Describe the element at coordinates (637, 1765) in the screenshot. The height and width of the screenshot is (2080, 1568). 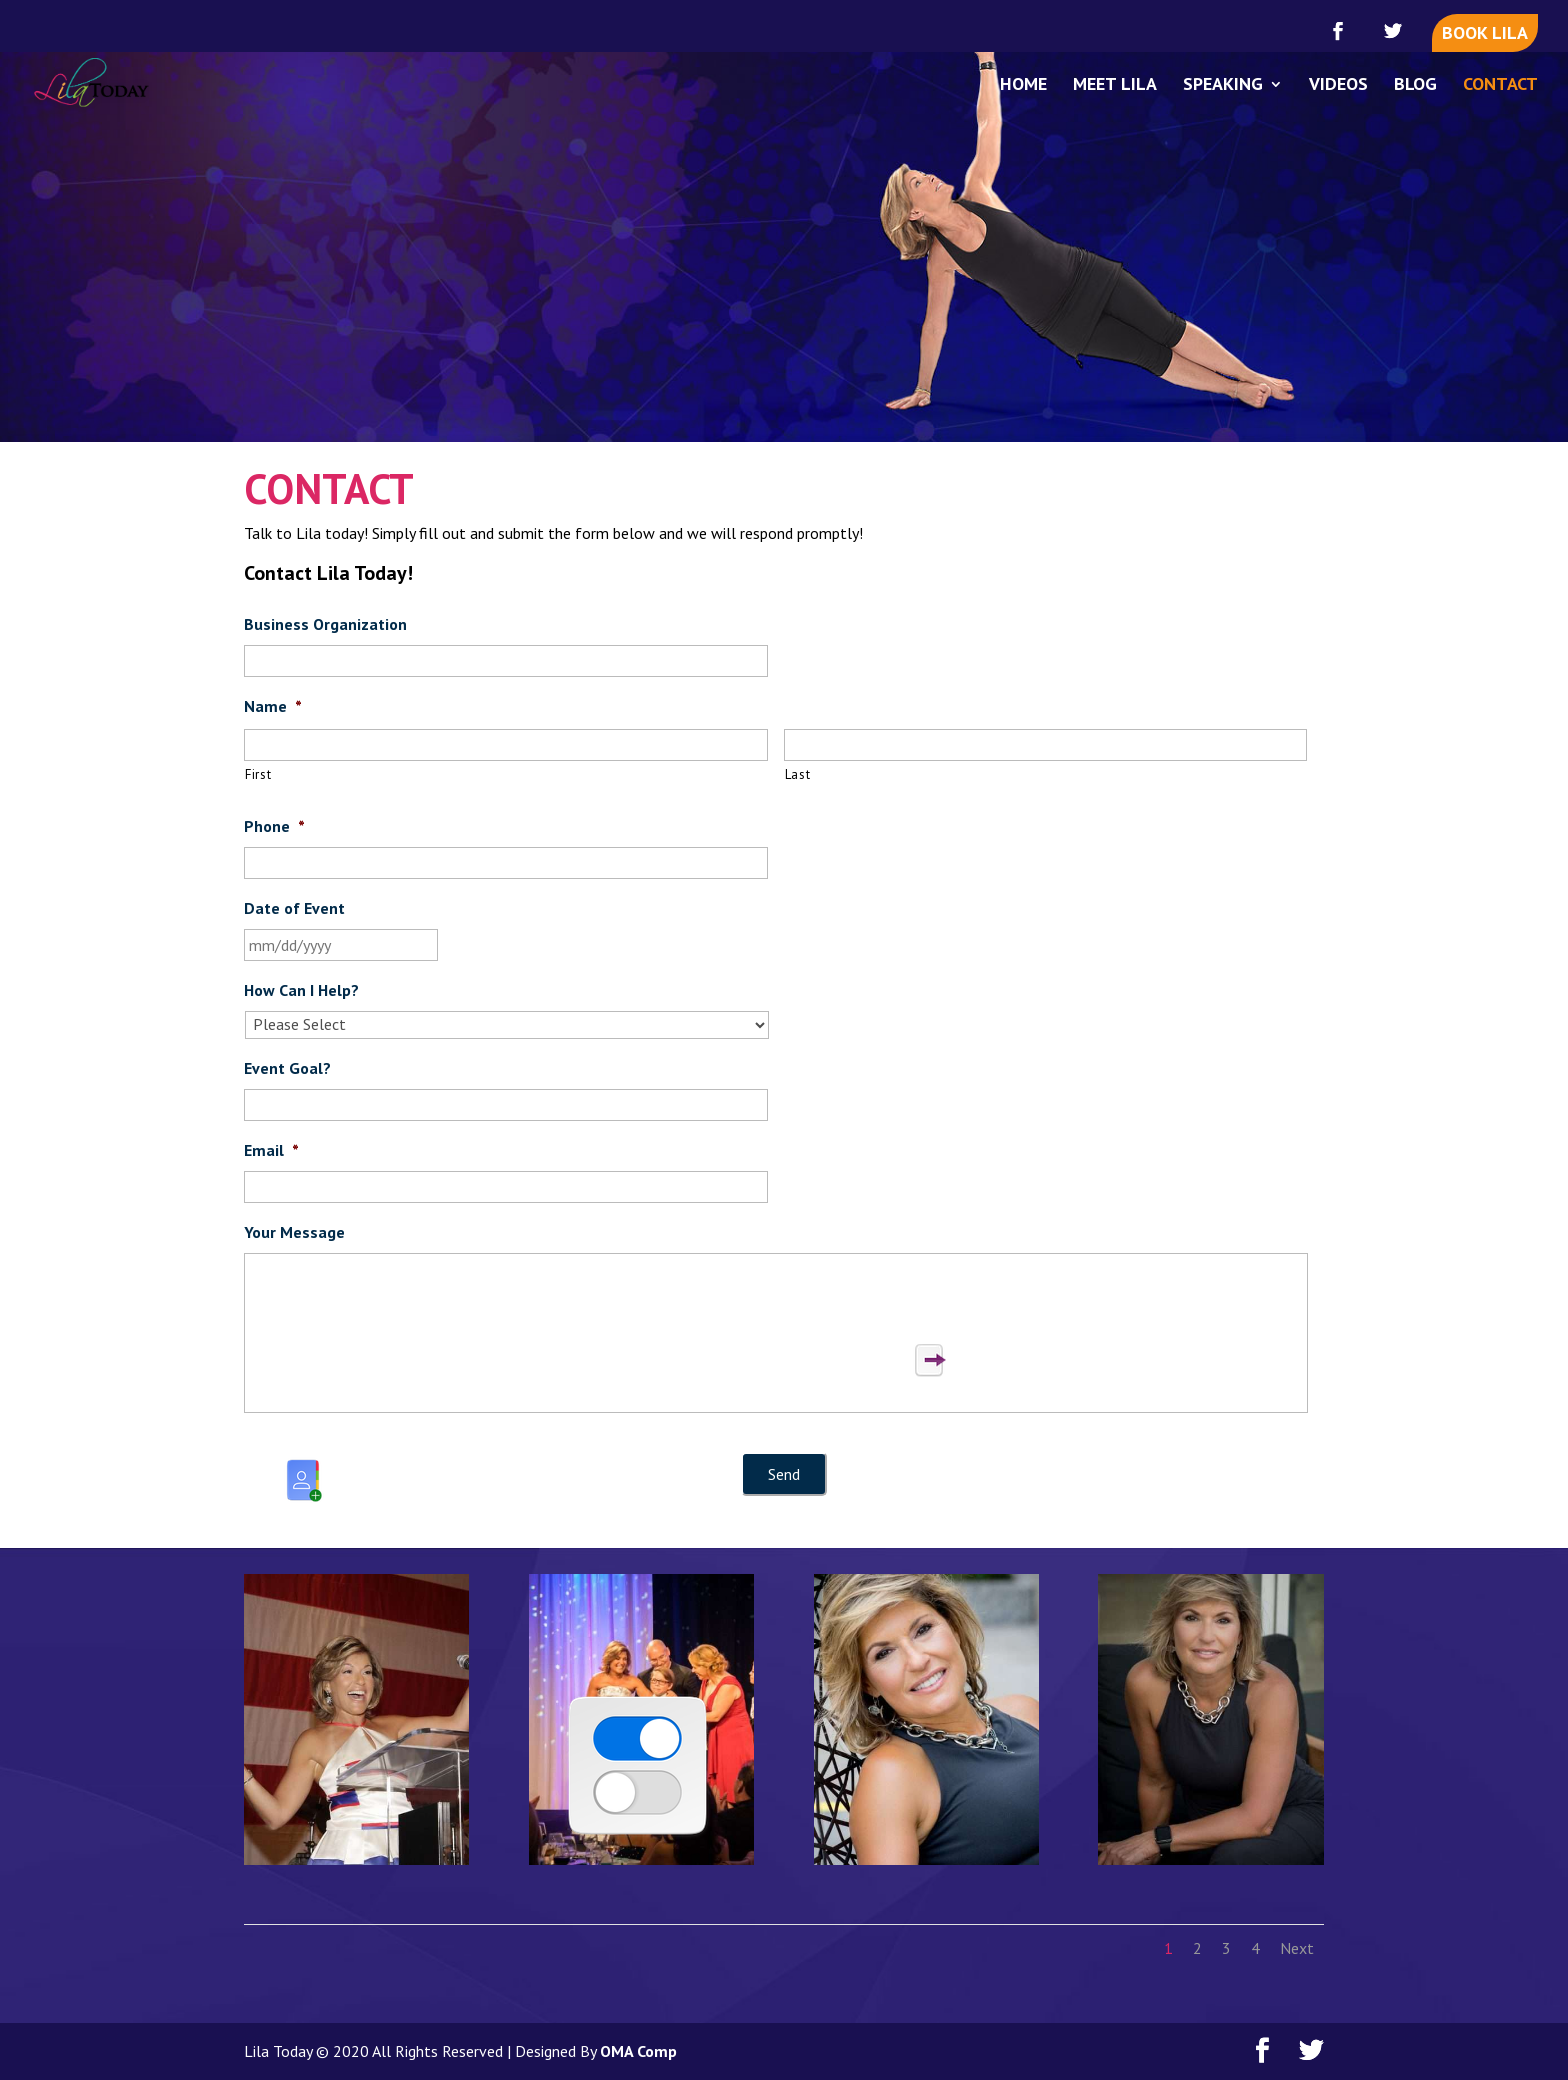
I see `open gnome tweaks application` at that location.